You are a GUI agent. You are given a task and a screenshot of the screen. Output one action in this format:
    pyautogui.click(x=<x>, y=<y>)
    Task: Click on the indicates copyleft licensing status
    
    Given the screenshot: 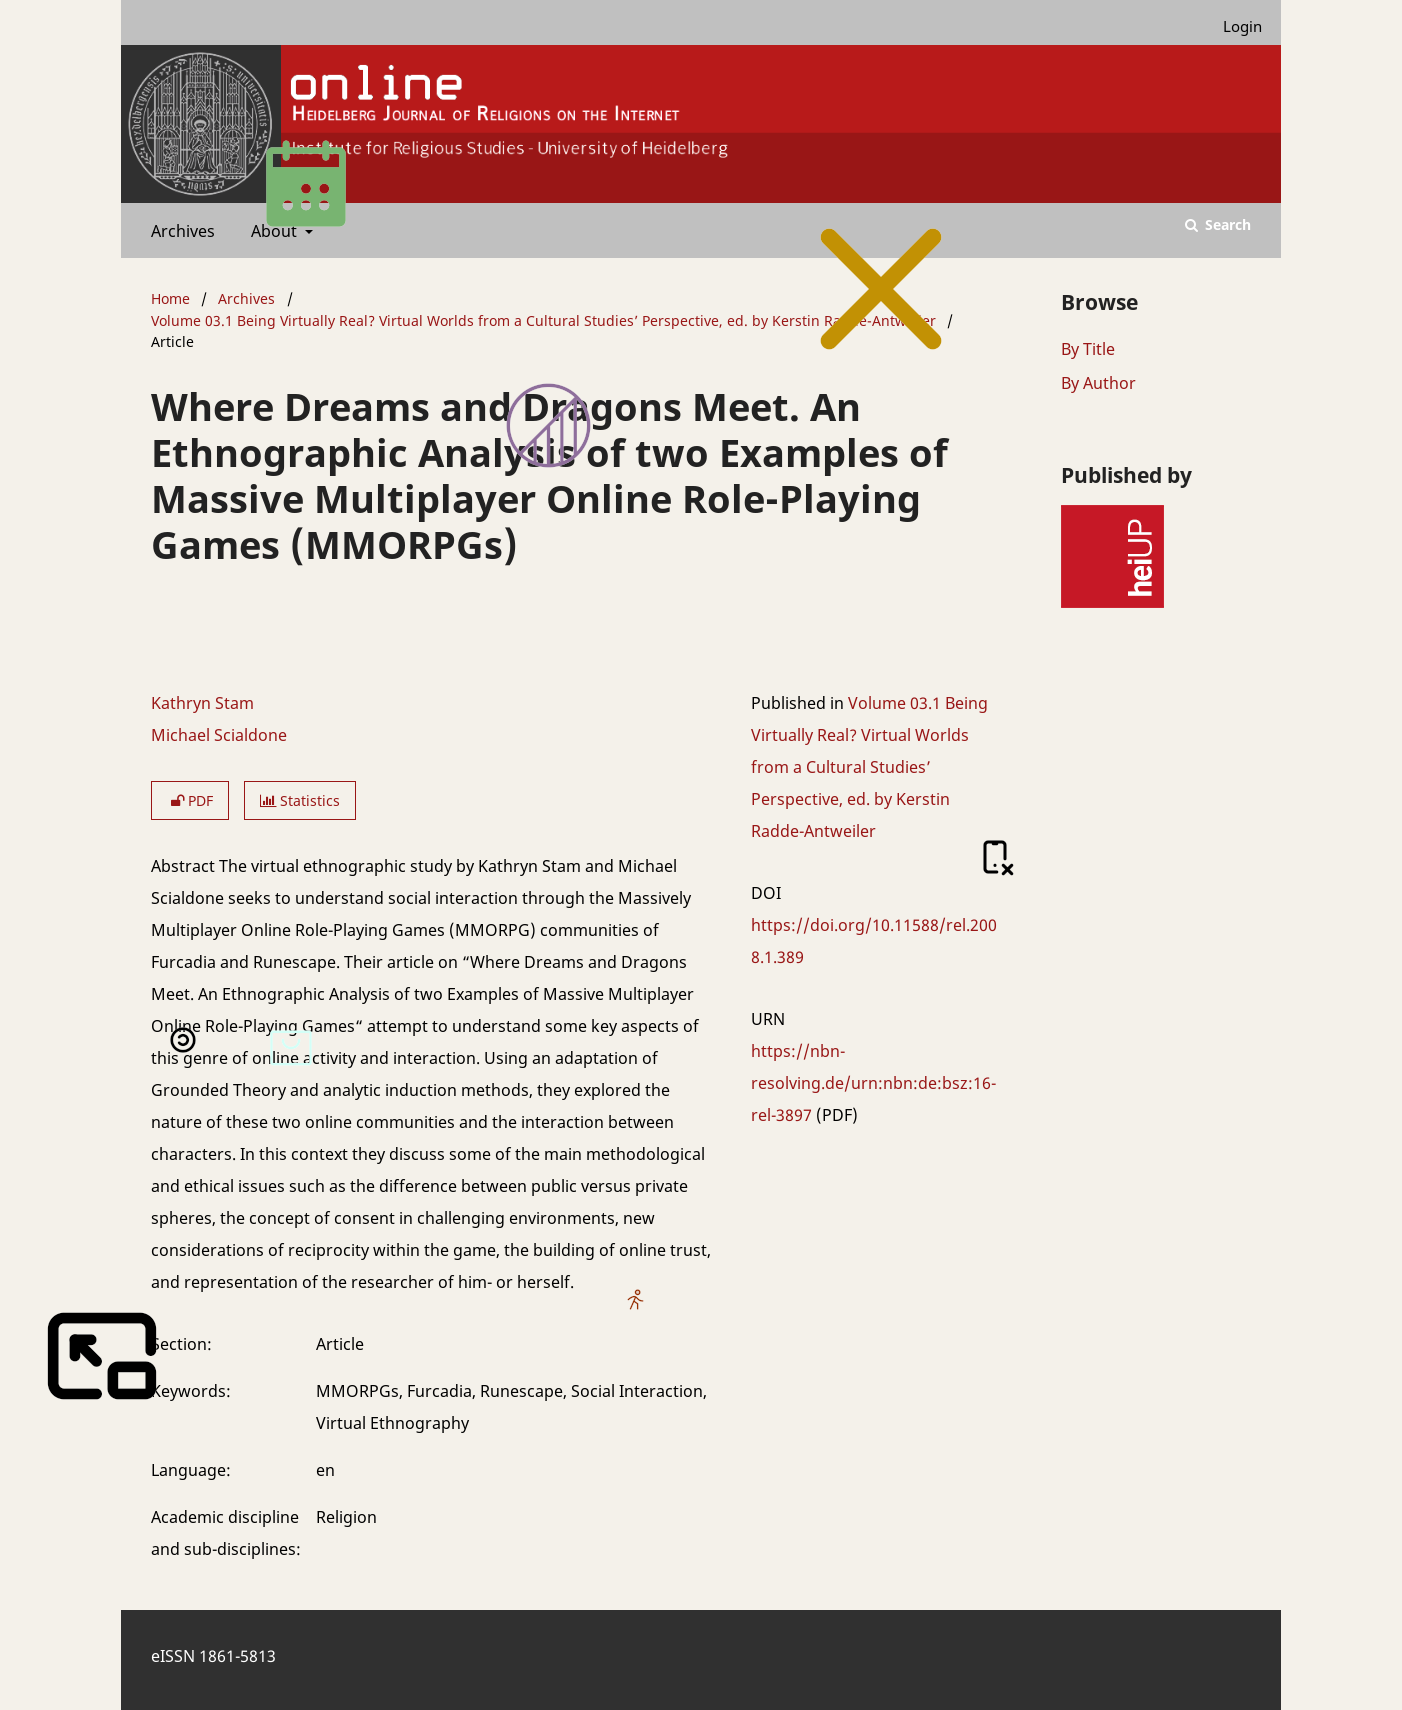 What is the action you would take?
    pyautogui.click(x=183, y=1040)
    